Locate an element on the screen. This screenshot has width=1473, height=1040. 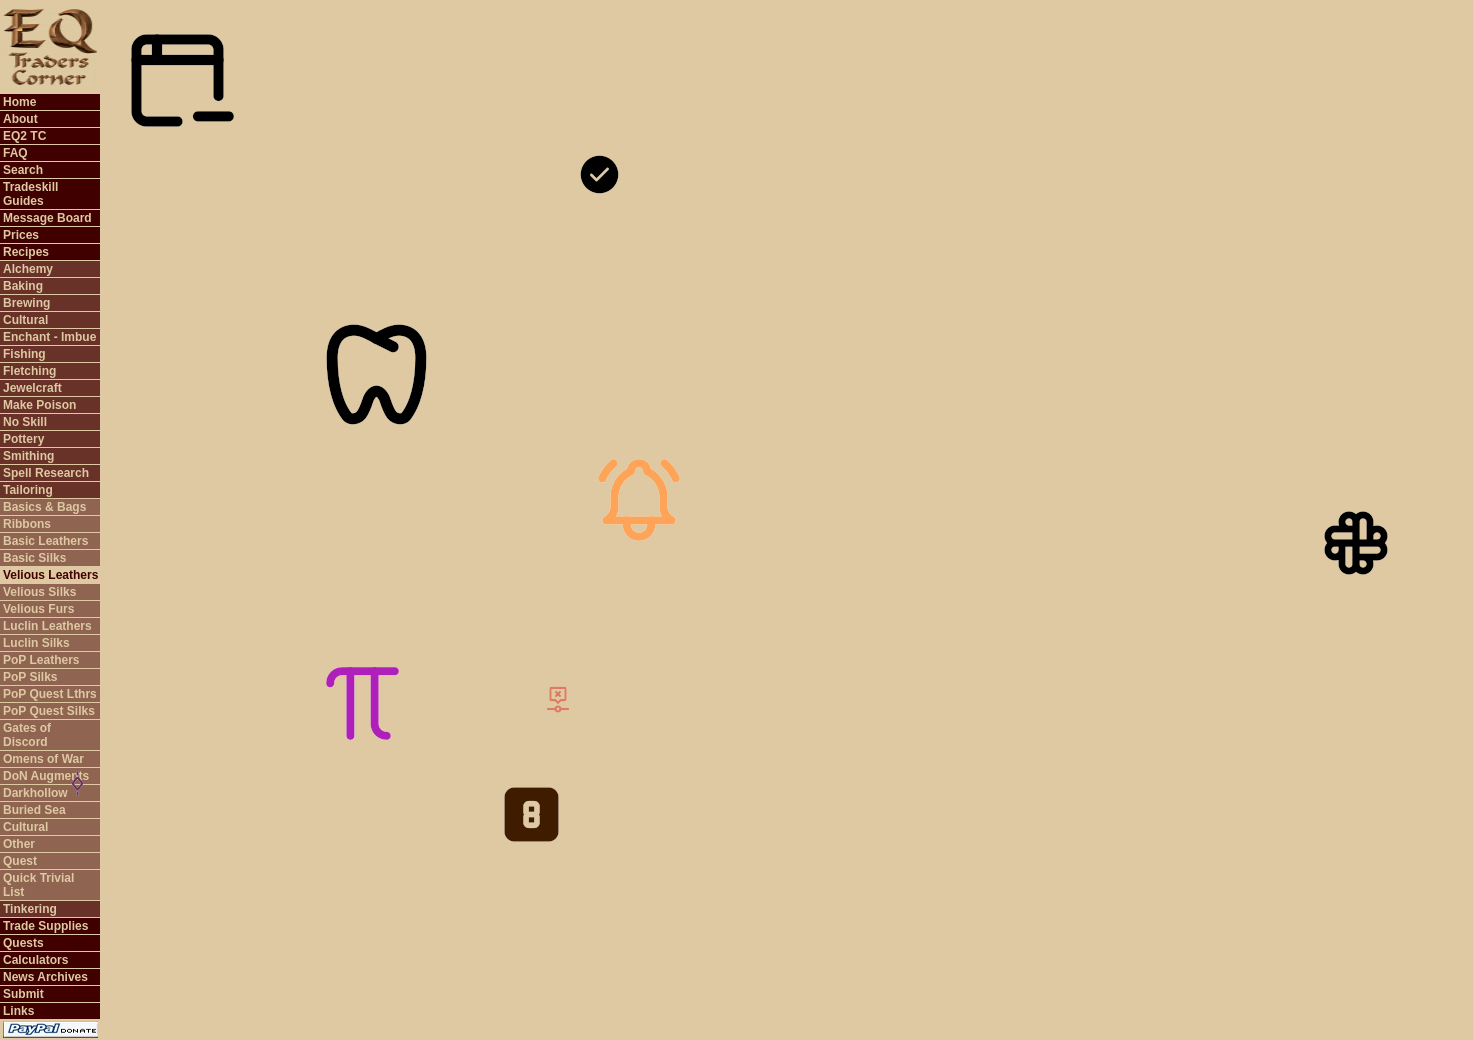
remove a browser tab or window is located at coordinates (177, 80).